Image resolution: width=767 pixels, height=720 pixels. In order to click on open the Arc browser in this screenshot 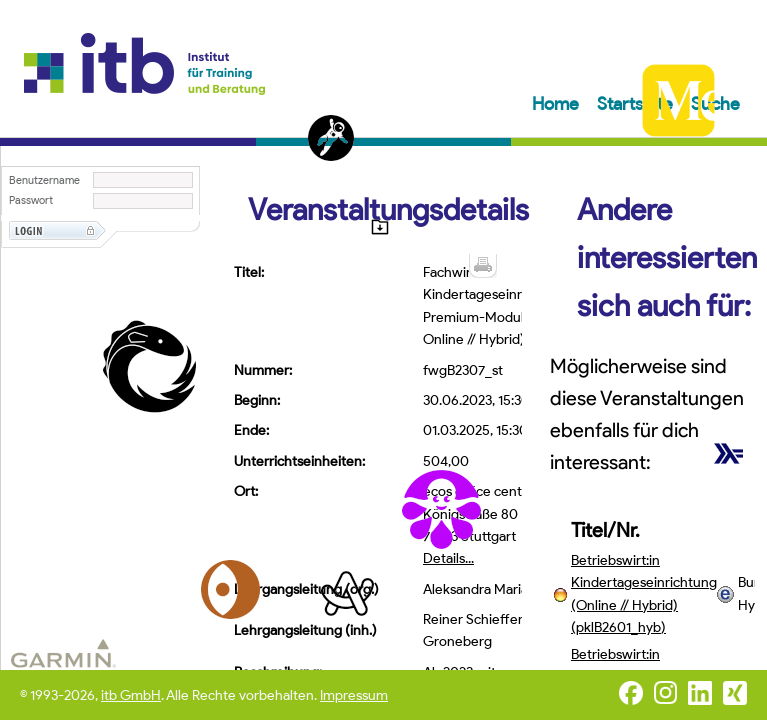, I will do `click(347, 593)`.